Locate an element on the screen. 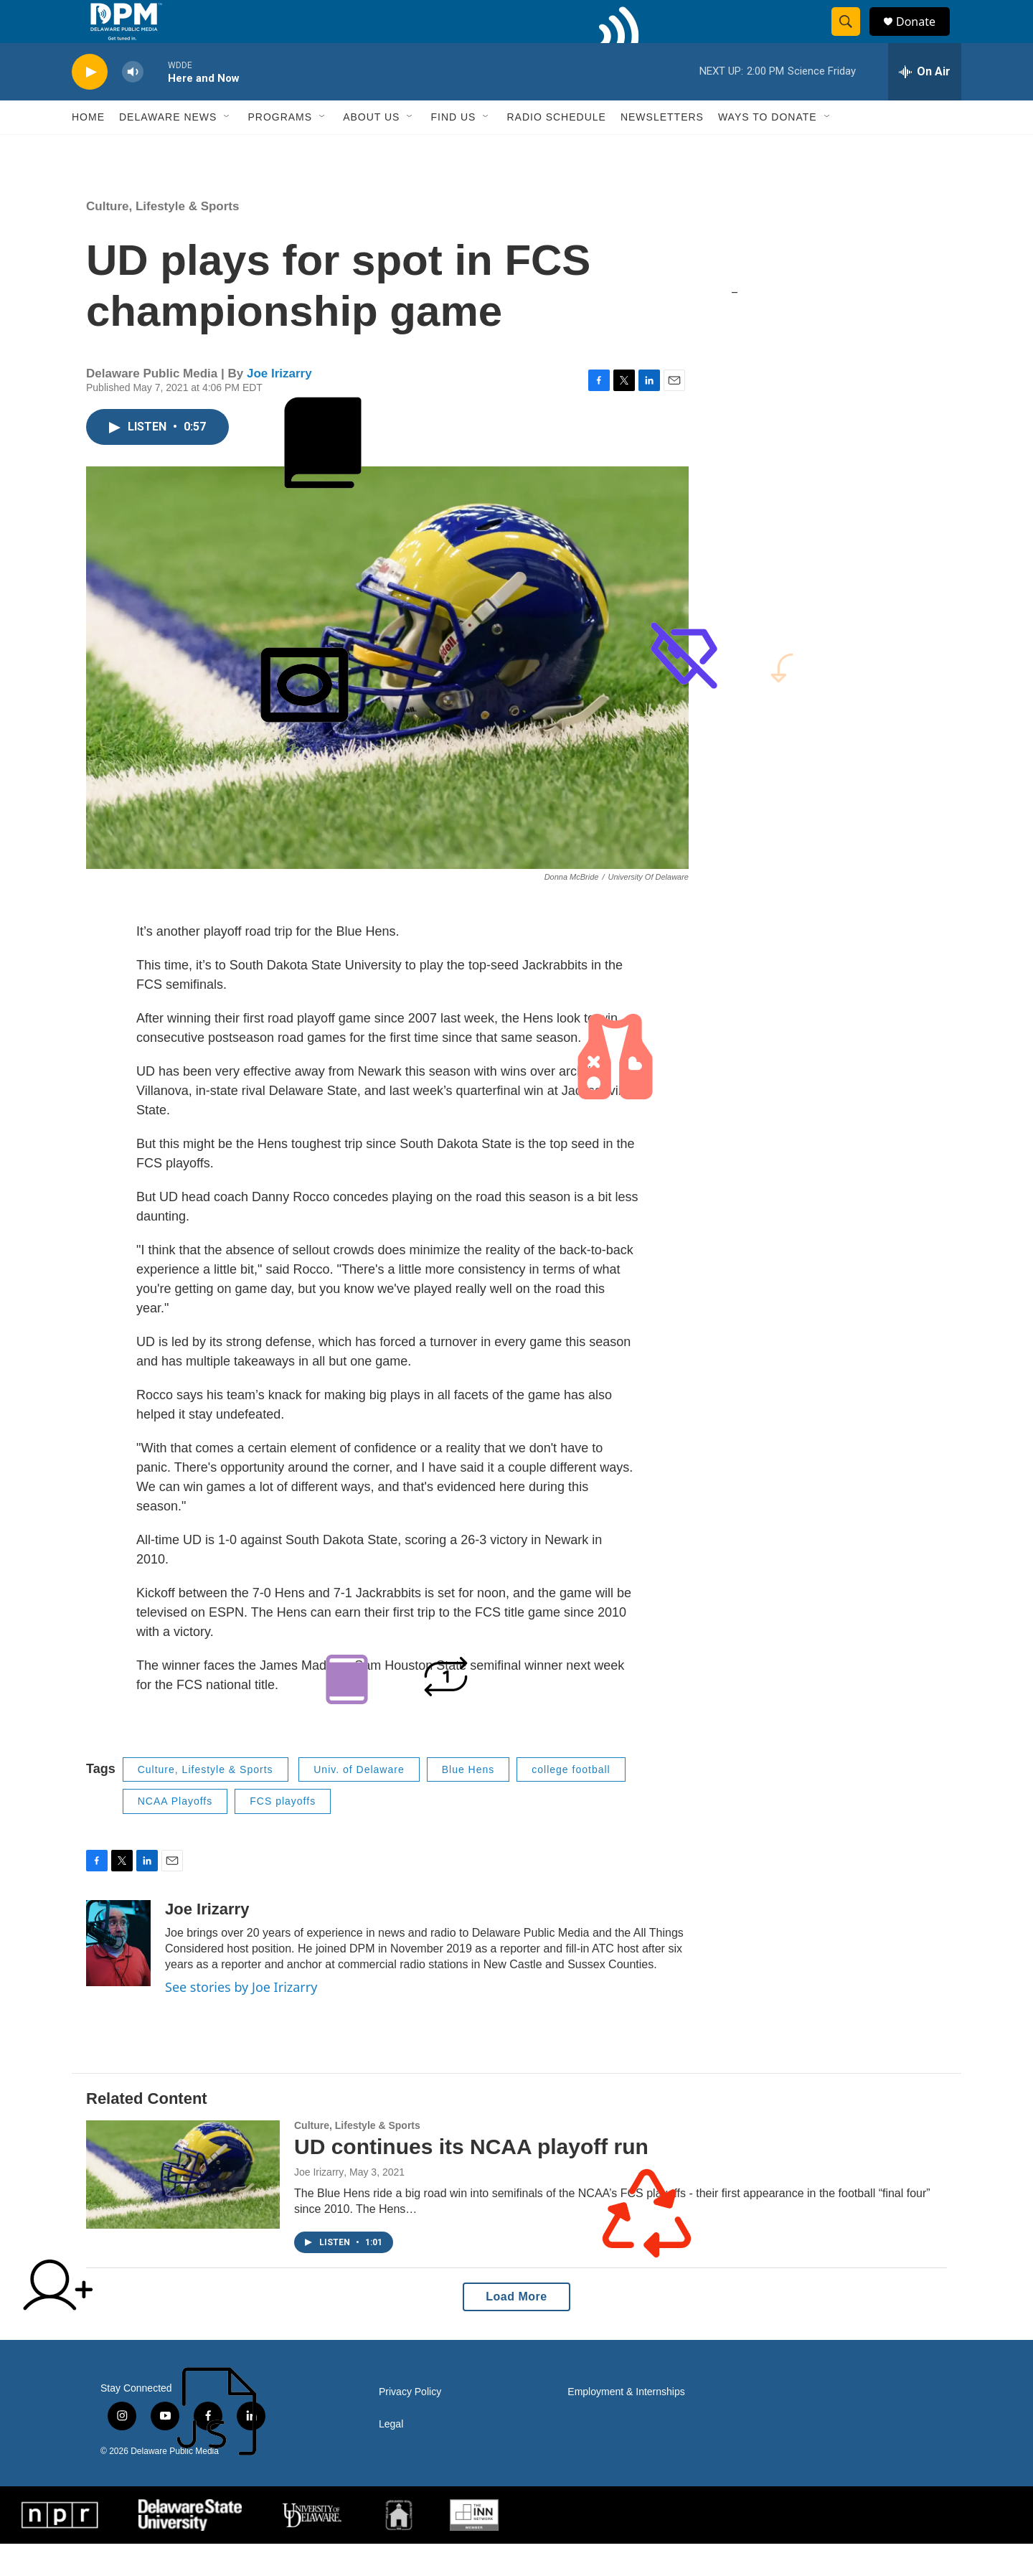 Image resolution: width=1033 pixels, height=2576 pixels. recycle or dispose of item responsibly is located at coordinates (646, 2213).